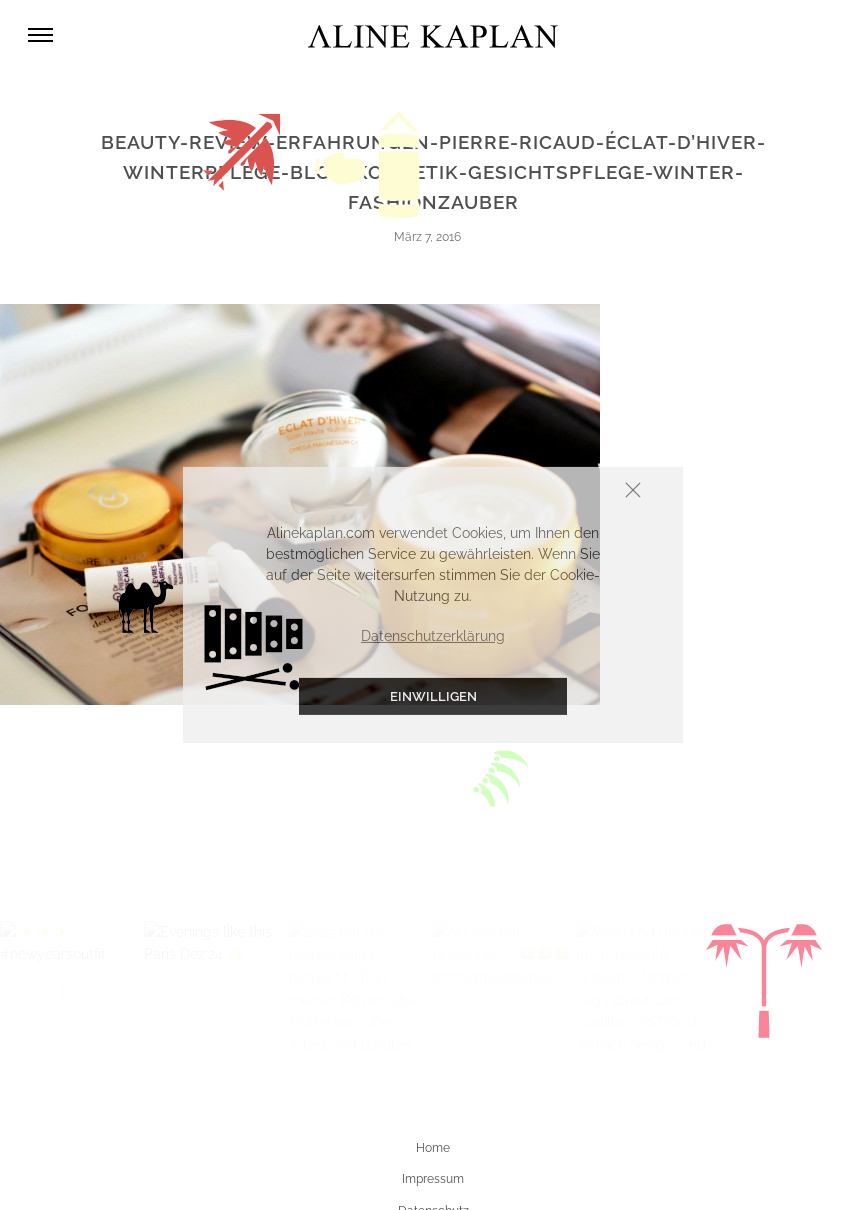 The width and height of the screenshot is (866, 1210). What do you see at coordinates (253, 647) in the screenshot?
I see `access music or sound settings` at bounding box center [253, 647].